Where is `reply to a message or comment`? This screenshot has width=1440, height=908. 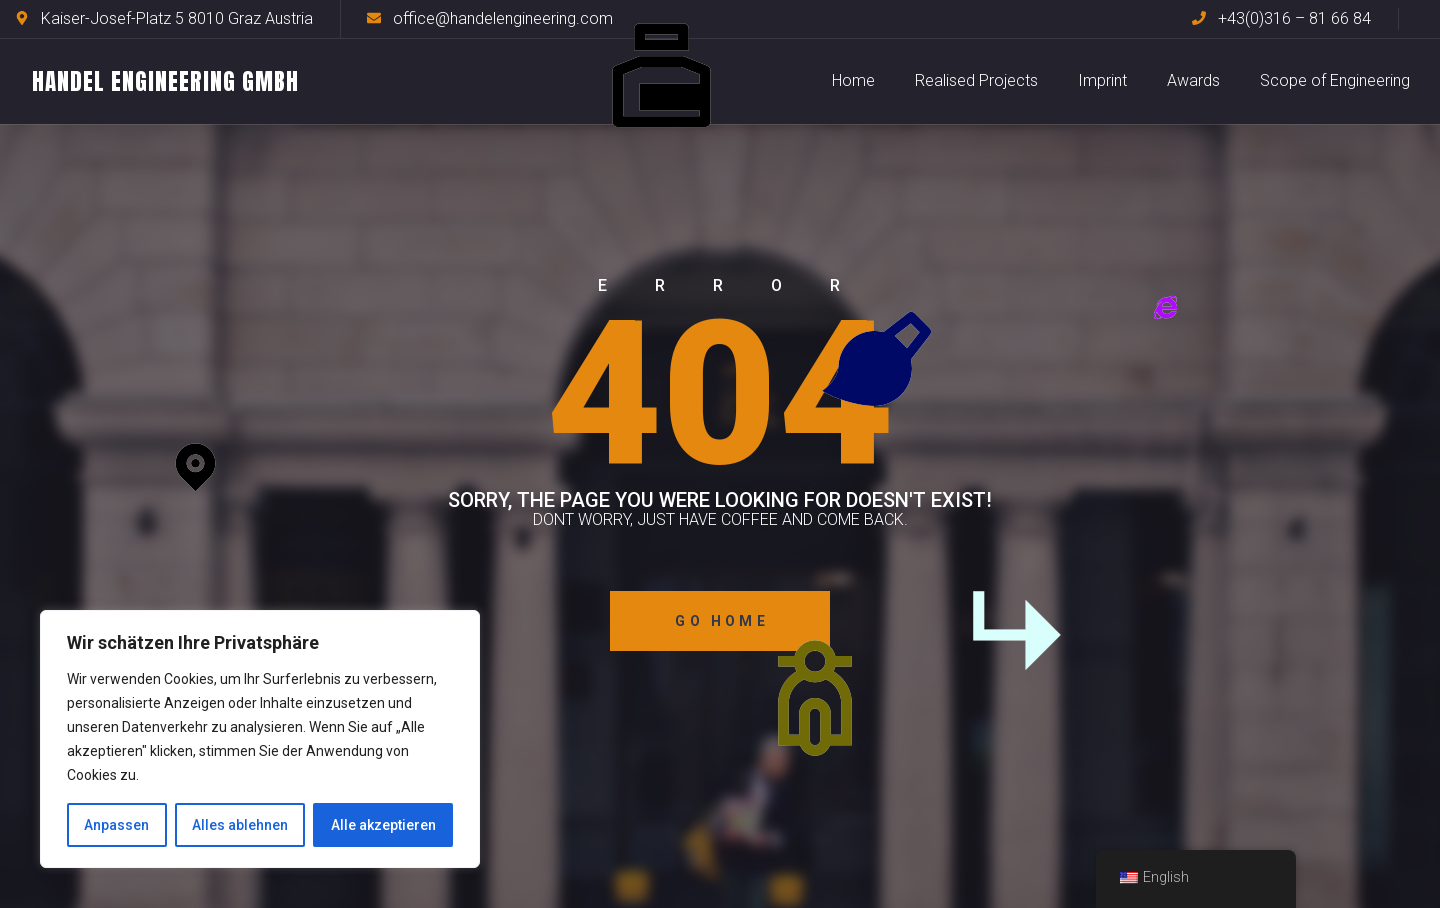
reply to a message or comment is located at coordinates (1011, 629).